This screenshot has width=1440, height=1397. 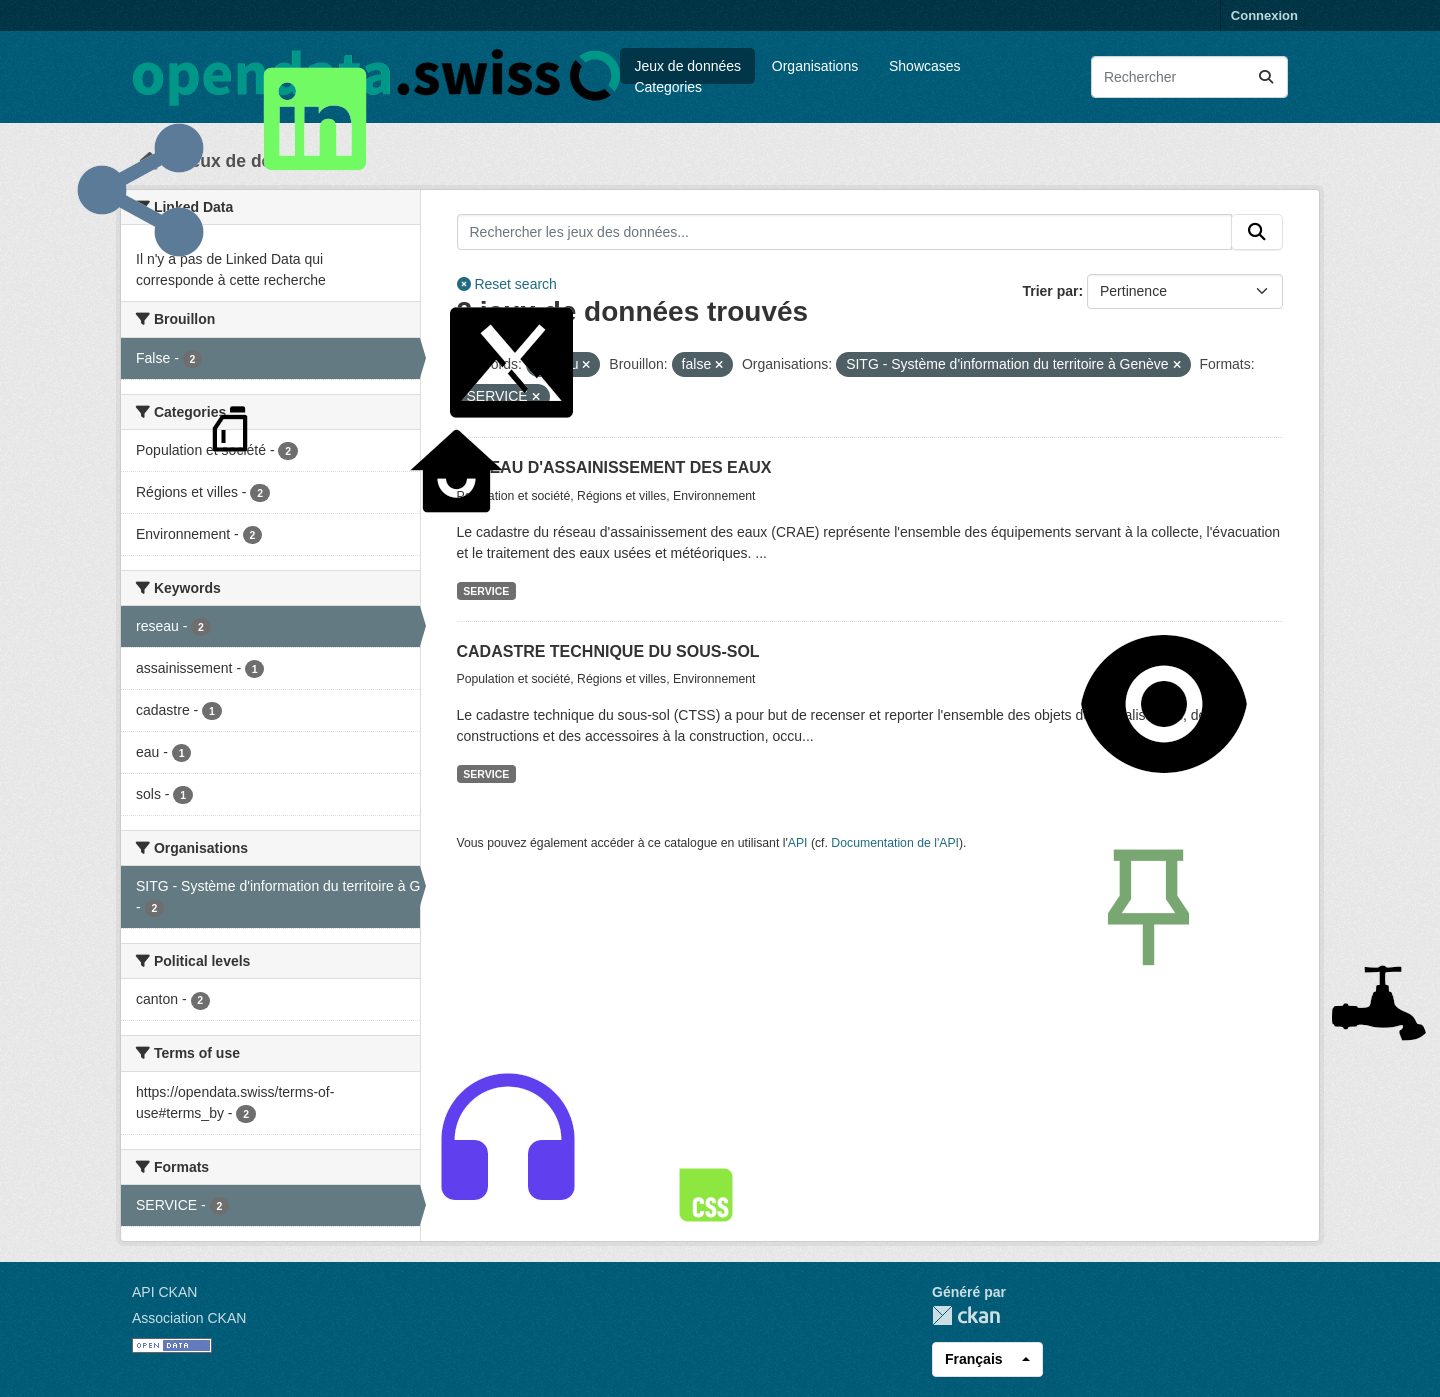 I want to click on CSS programming language logo, so click(x=706, y=1195).